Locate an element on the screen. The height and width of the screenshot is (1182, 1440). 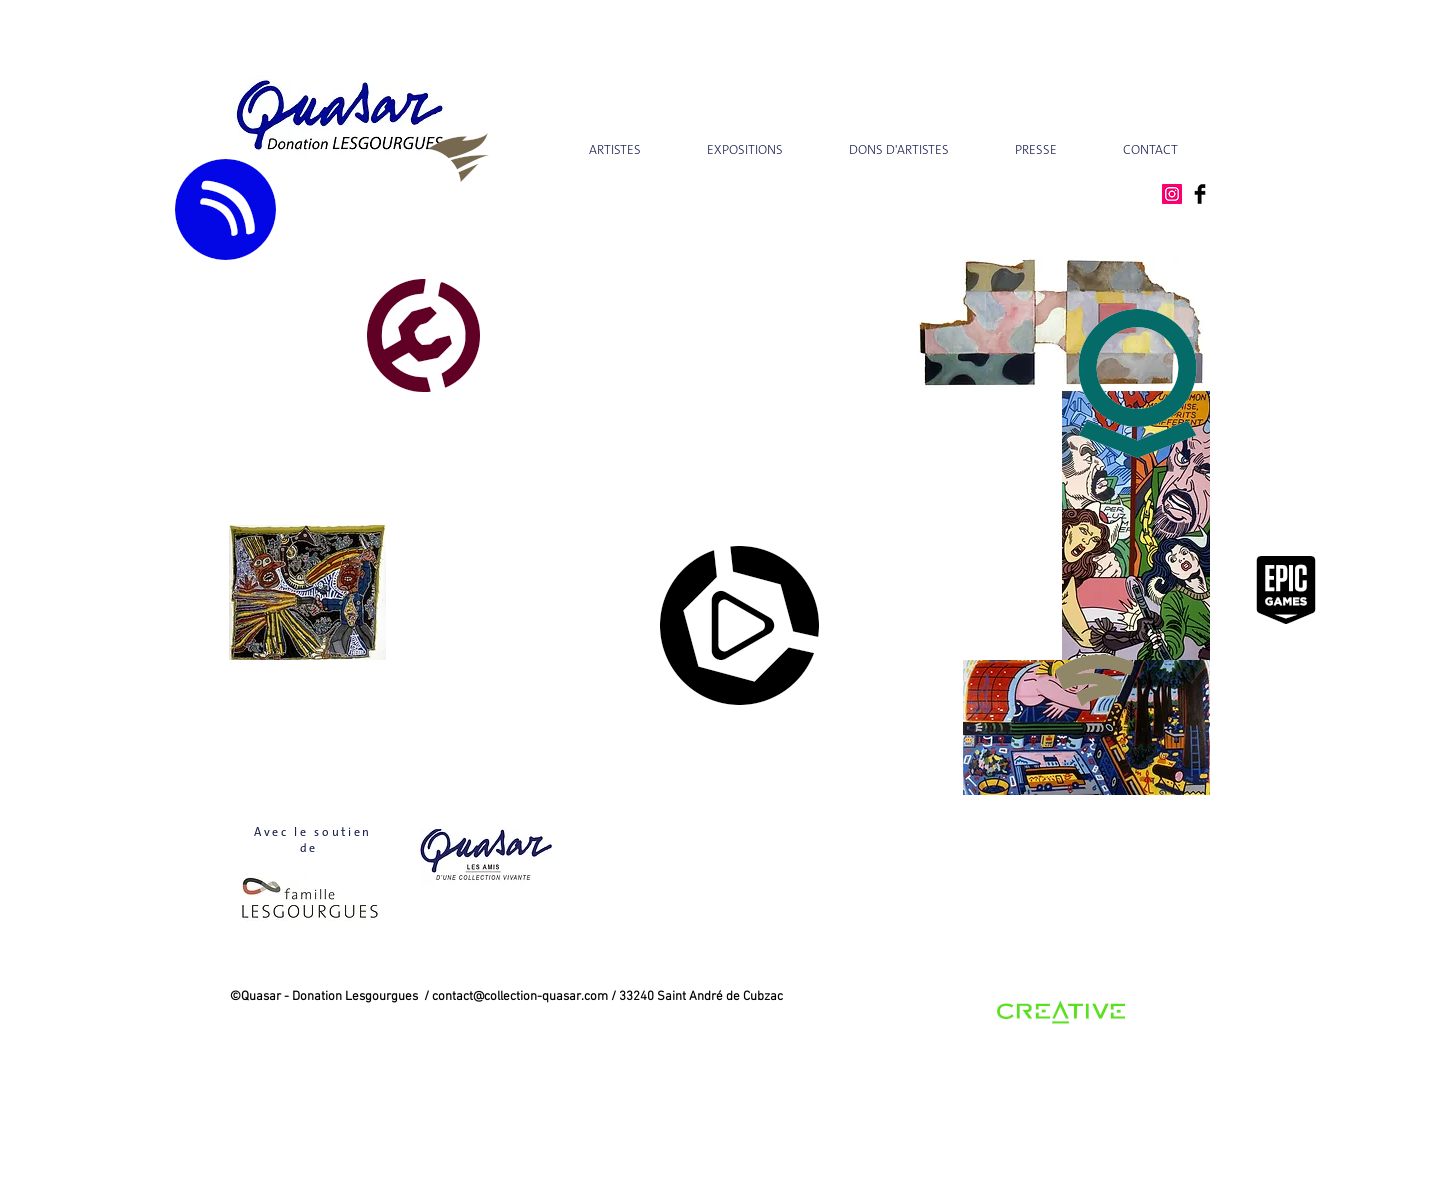
google stadia gaming service logo is located at coordinates (1094, 680).